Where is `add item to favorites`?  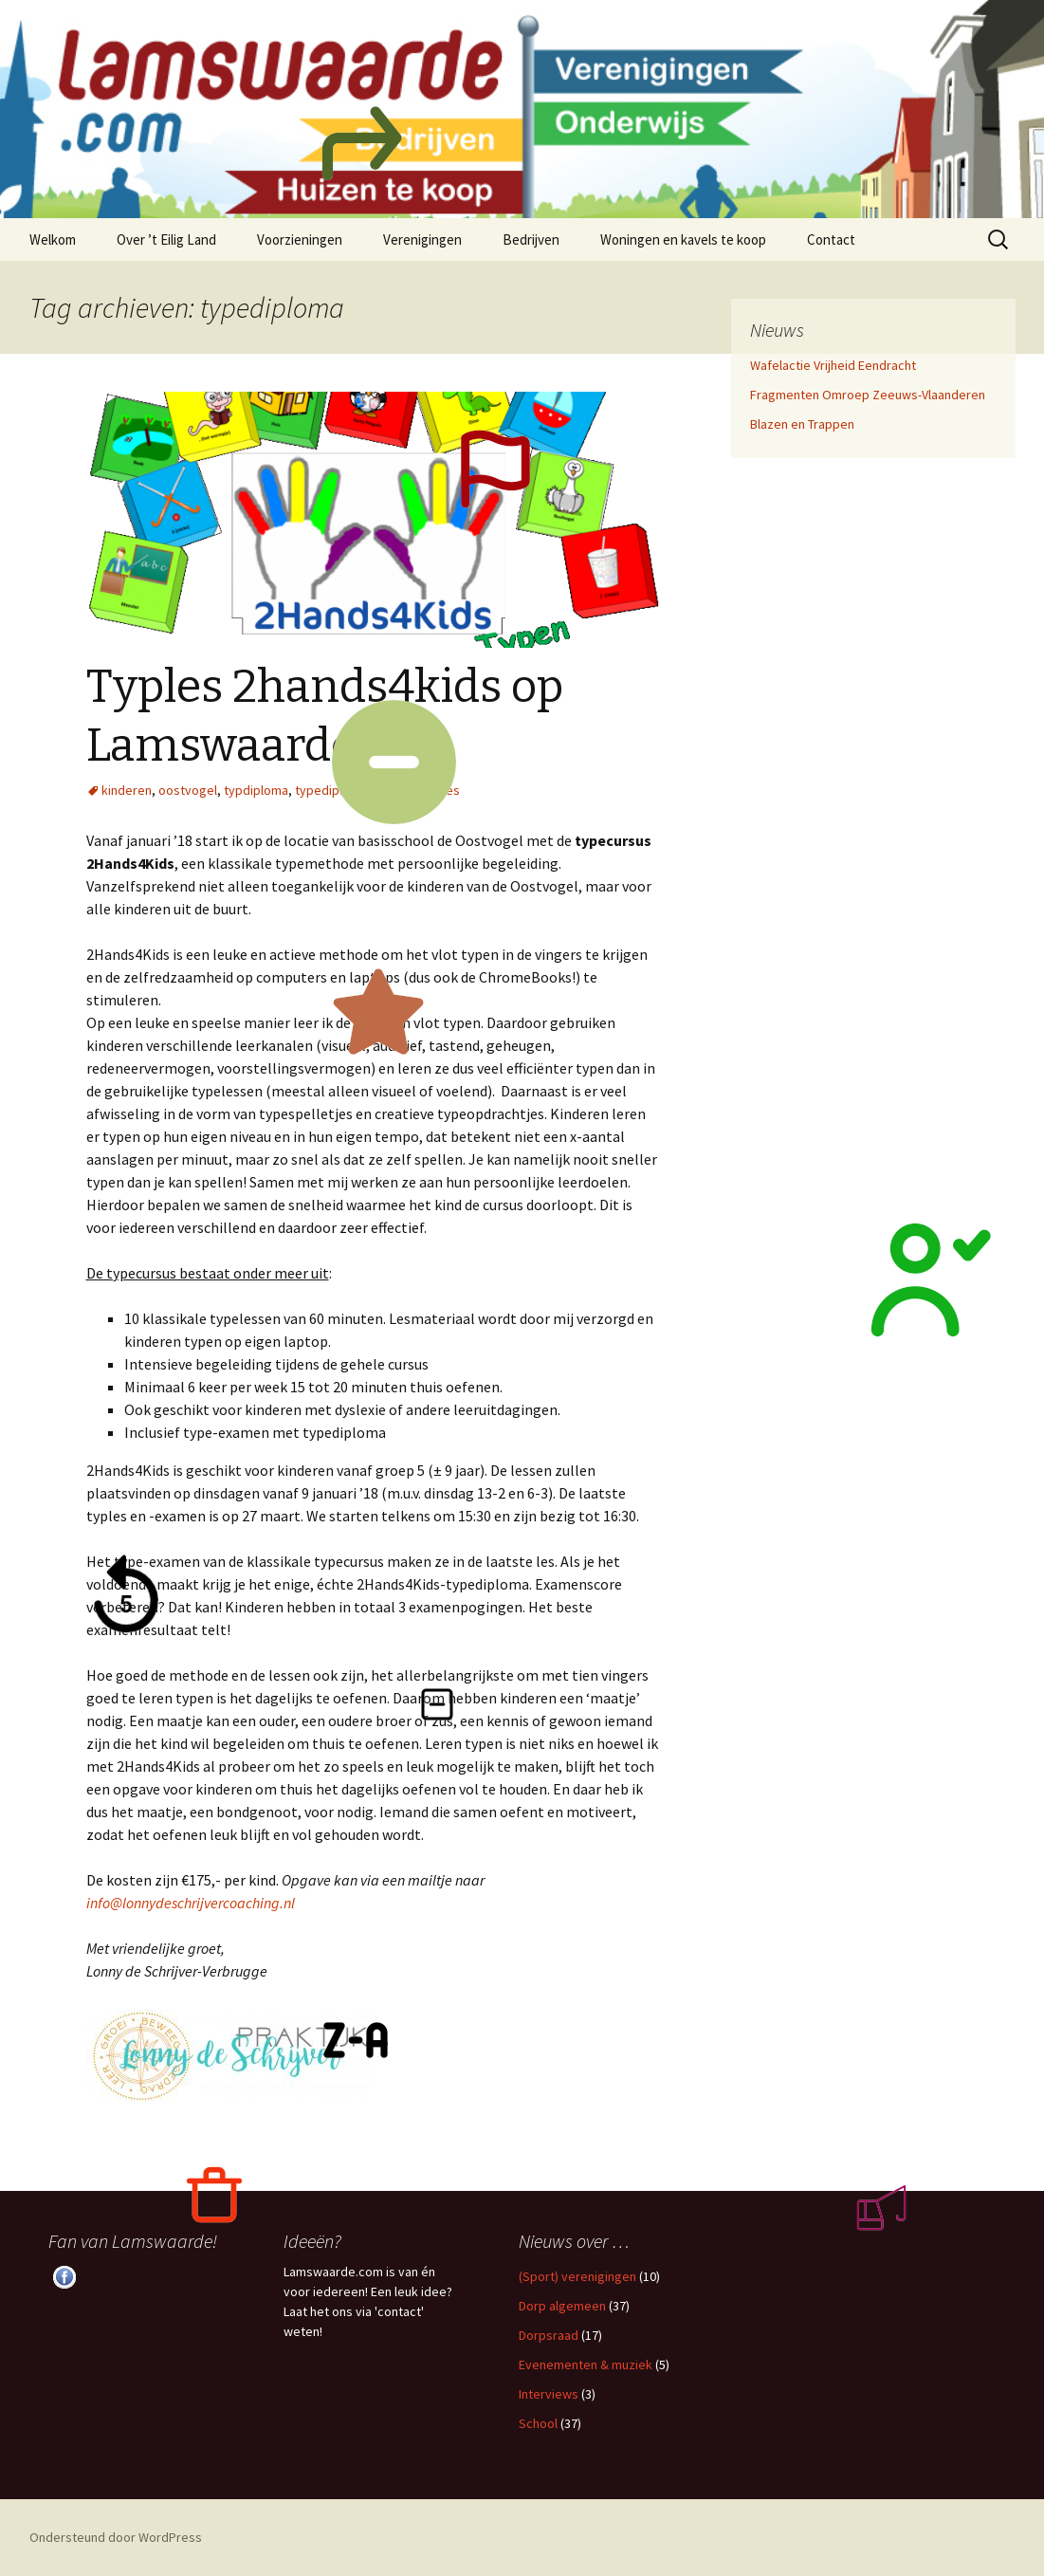
add item to favorites is located at coordinates (378, 1014).